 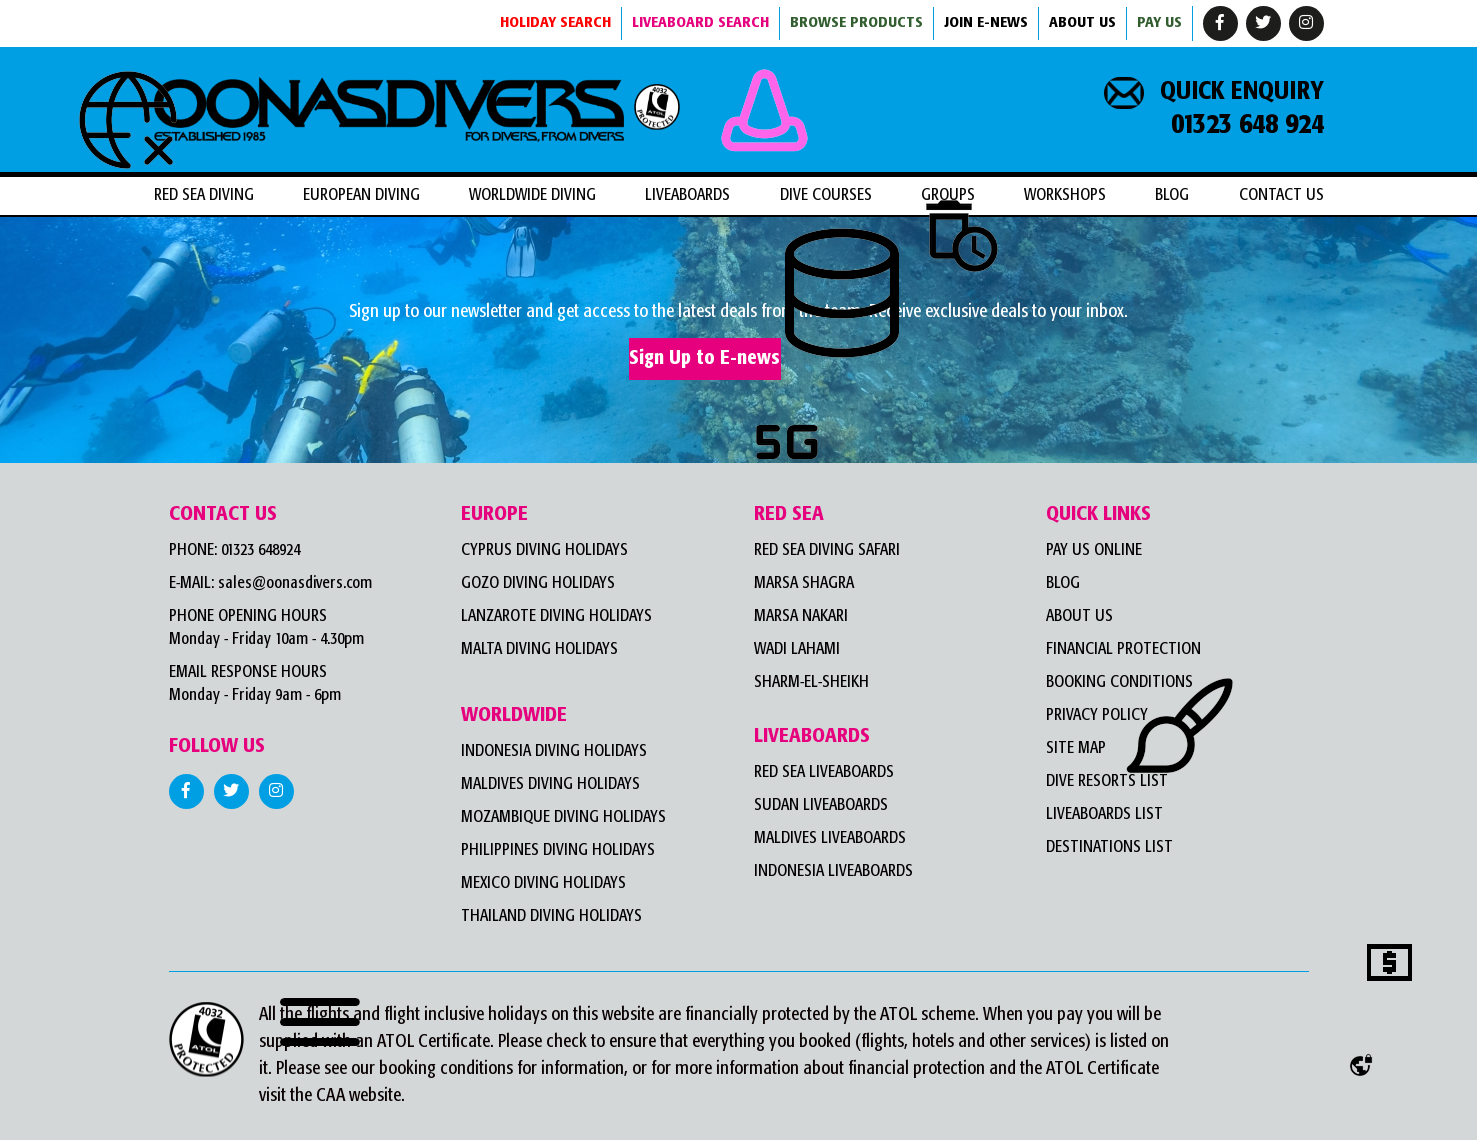 What do you see at coordinates (128, 120) in the screenshot?
I see `disconnect from the internet` at bounding box center [128, 120].